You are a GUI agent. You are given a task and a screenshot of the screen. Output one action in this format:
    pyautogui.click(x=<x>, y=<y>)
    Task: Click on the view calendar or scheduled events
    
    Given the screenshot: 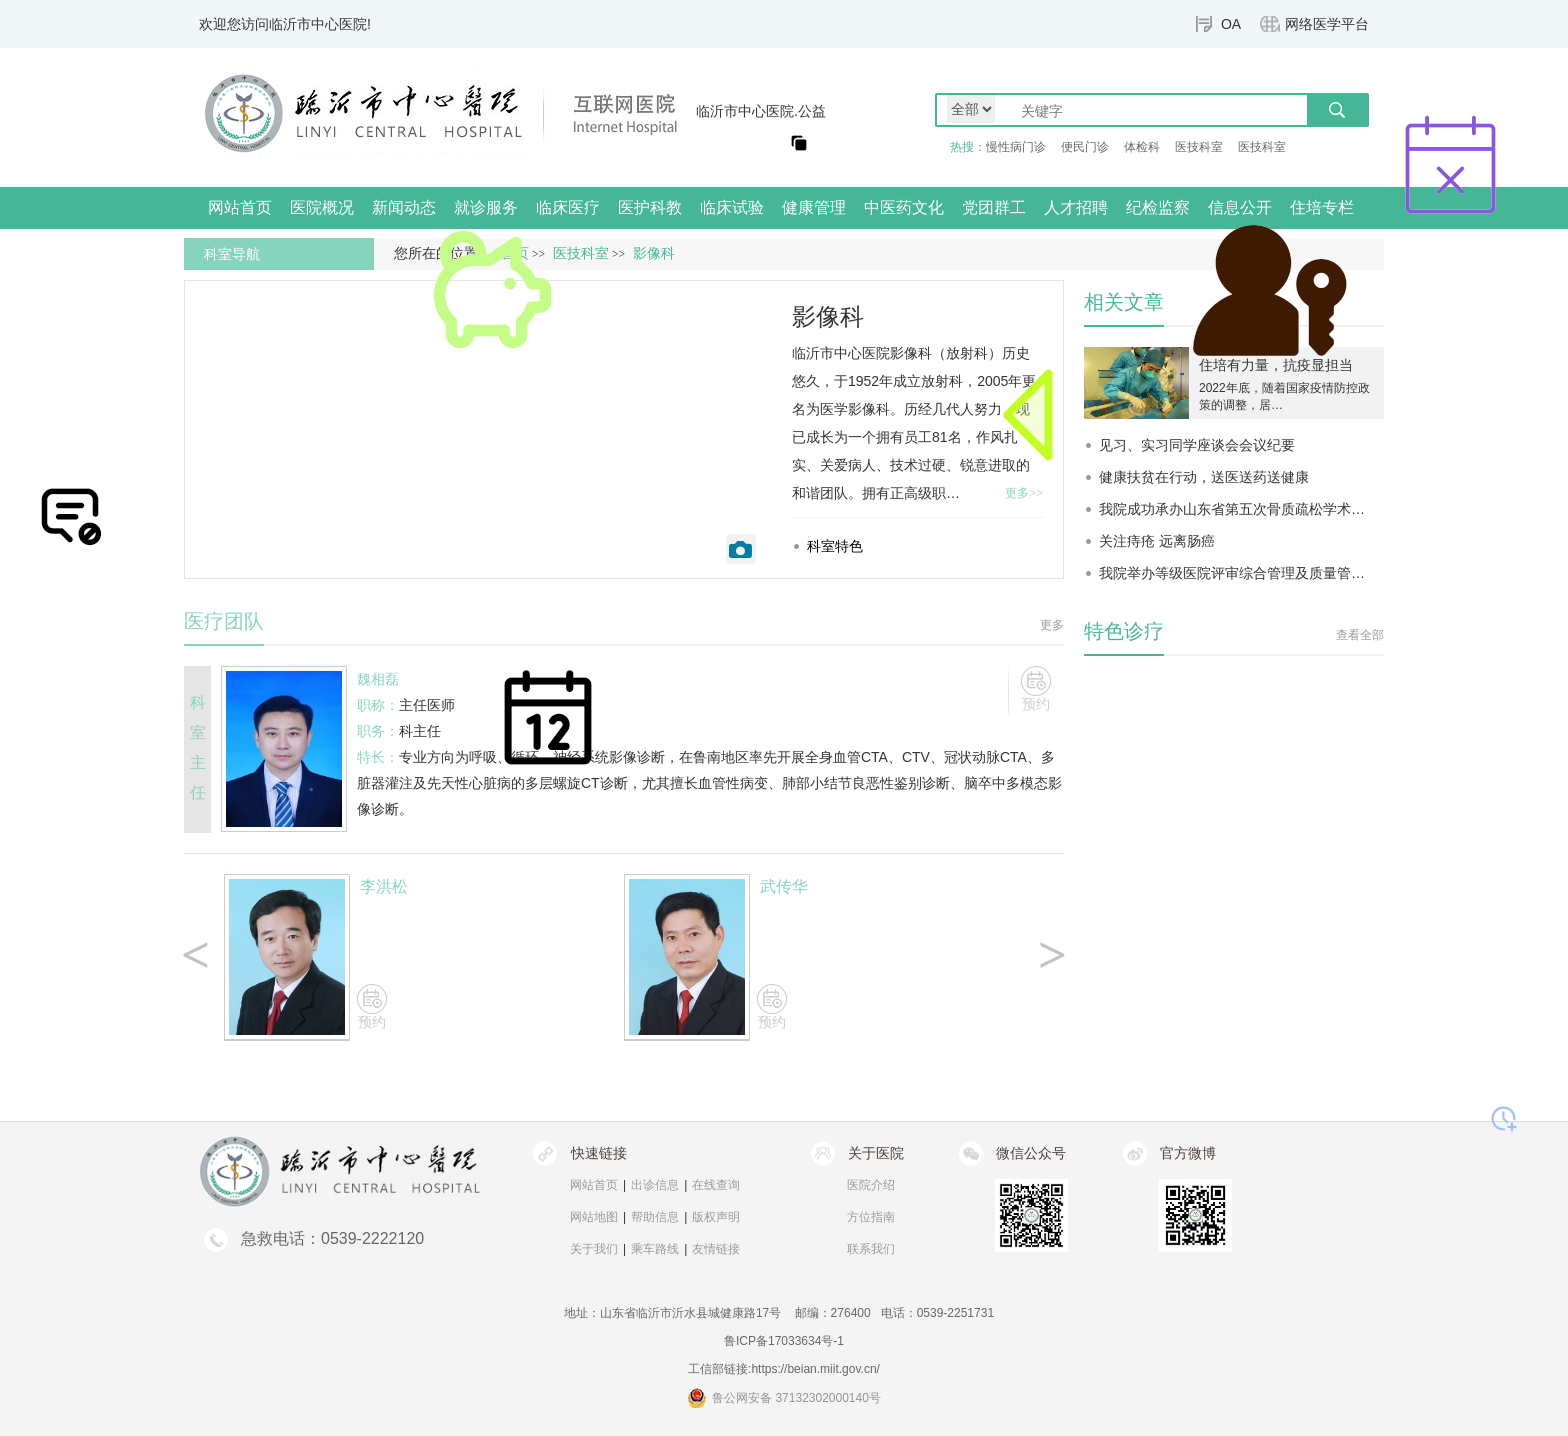 What is the action you would take?
    pyautogui.click(x=548, y=721)
    